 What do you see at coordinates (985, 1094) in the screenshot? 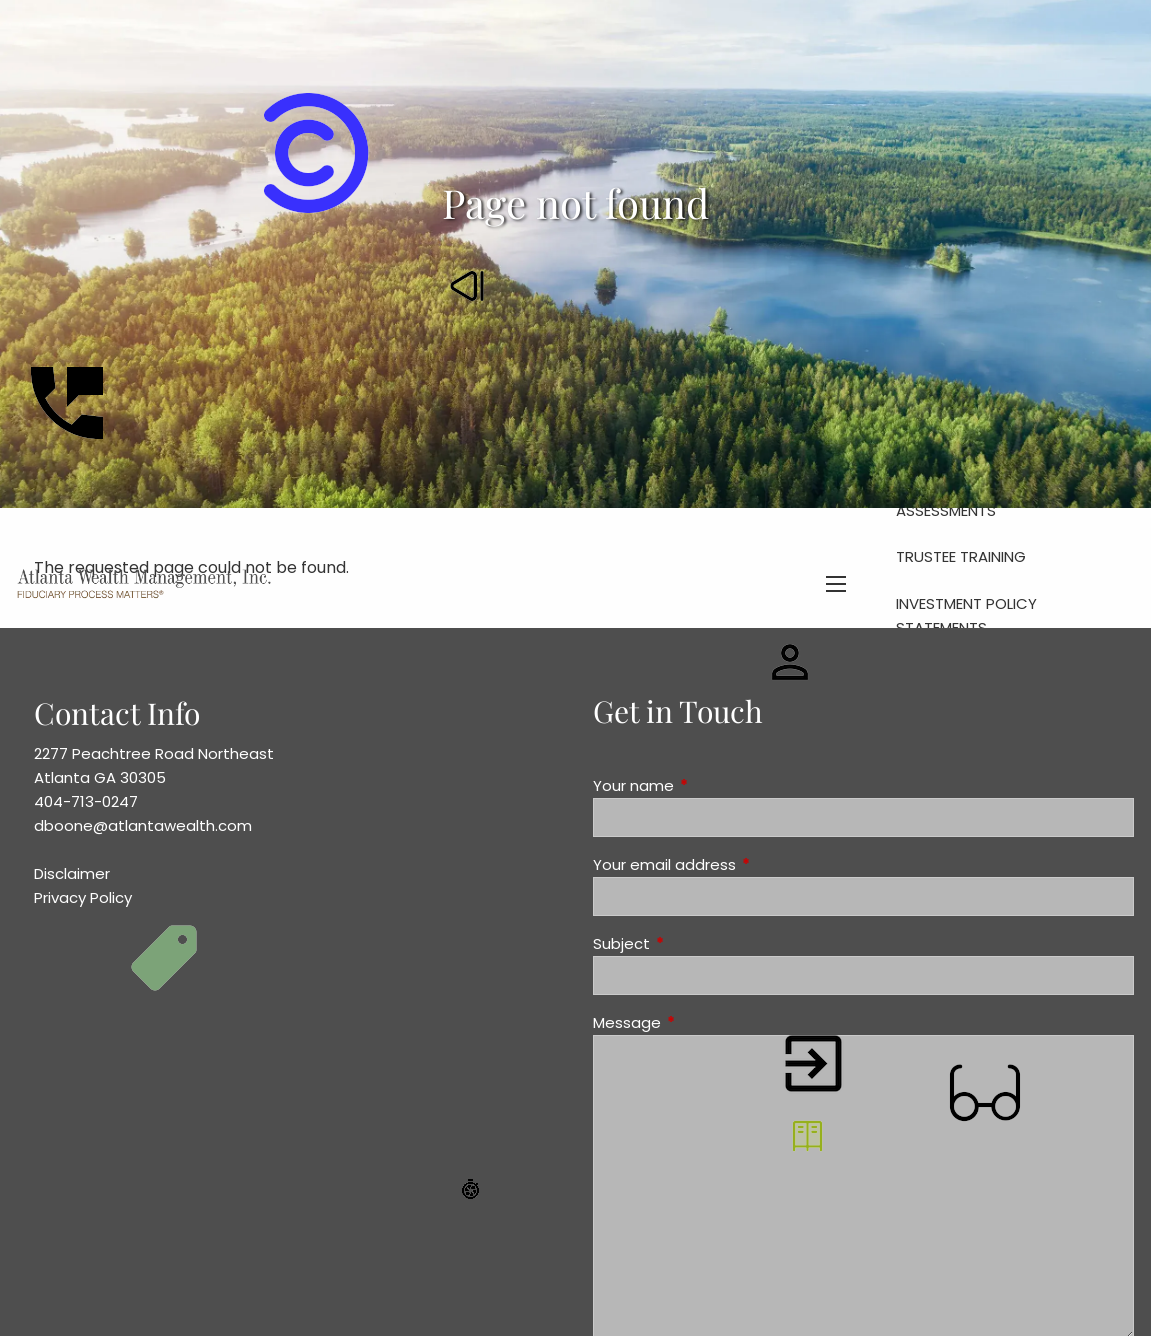
I see `enable reading mode or reader view` at bounding box center [985, 1094].